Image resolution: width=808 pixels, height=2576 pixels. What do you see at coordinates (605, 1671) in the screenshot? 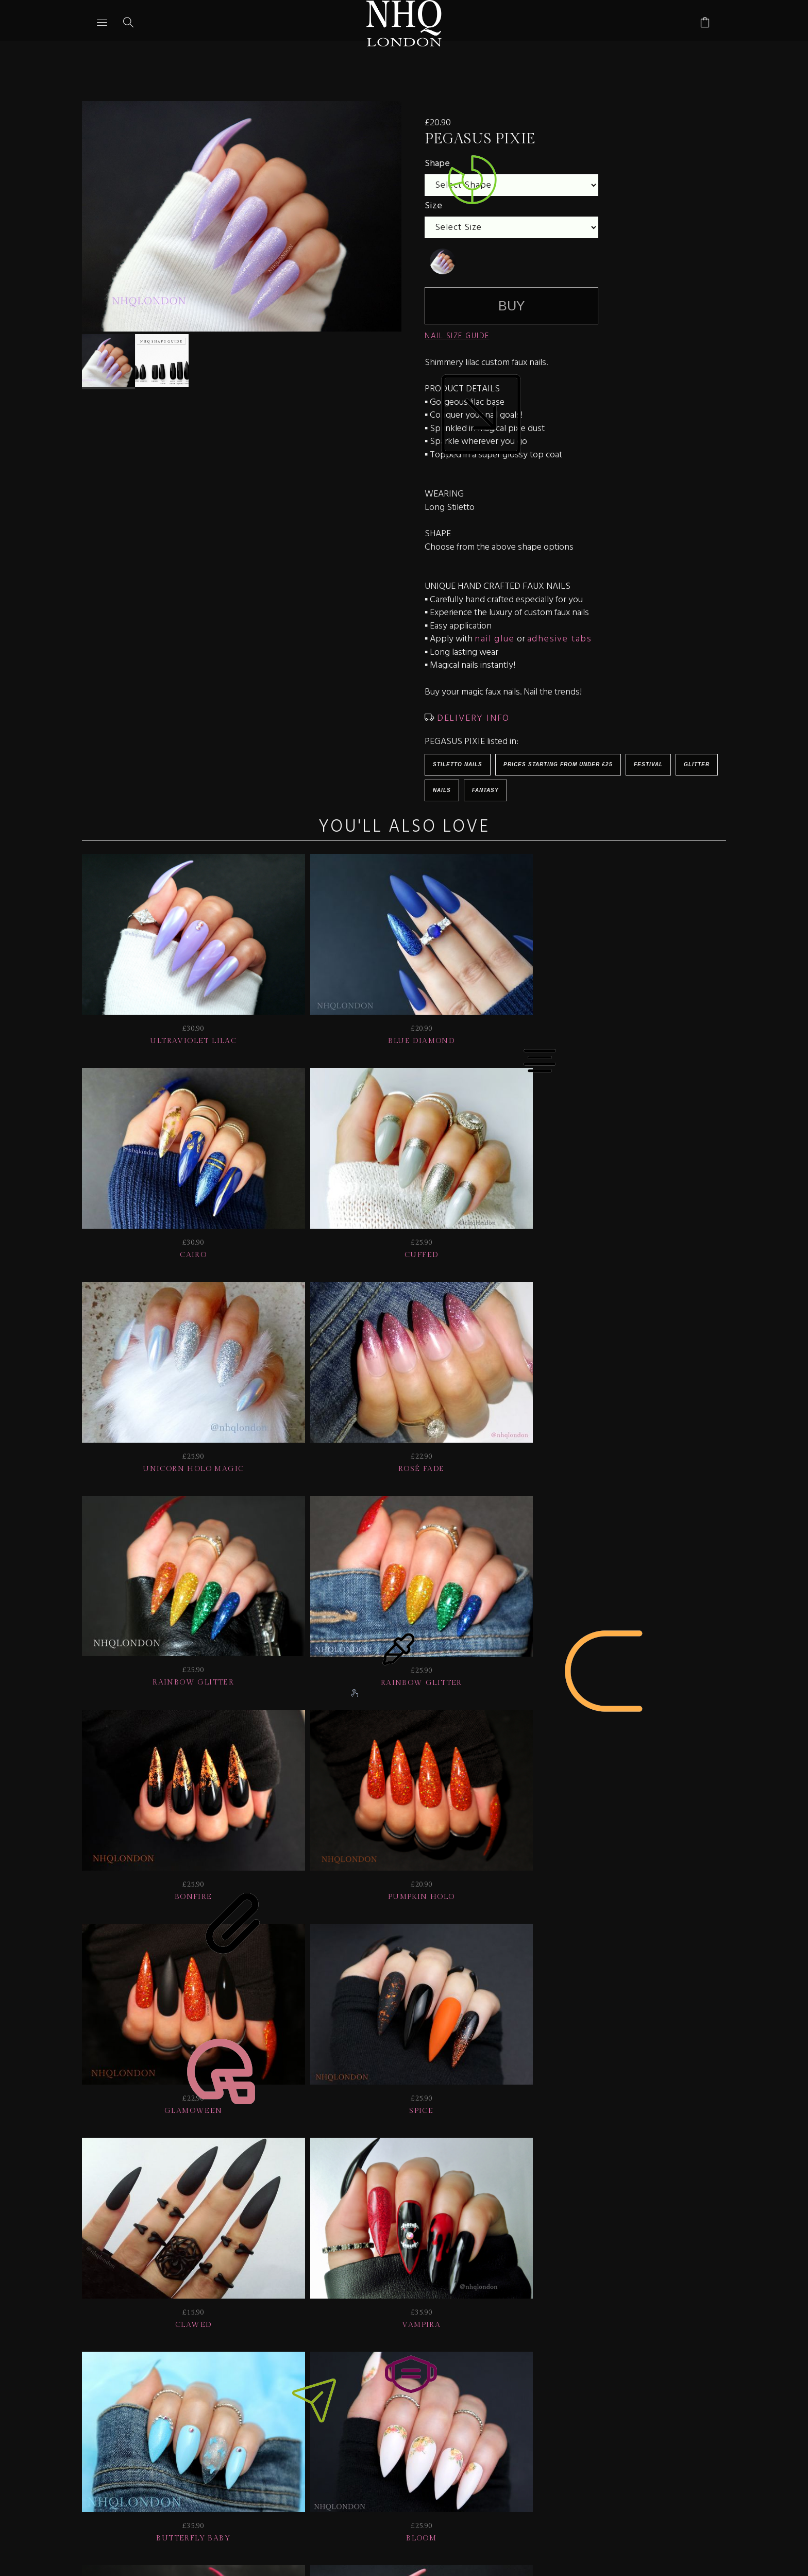
I see `indicates a proper subset relationship in mathematical notation` at bounding box center [605, 1671].